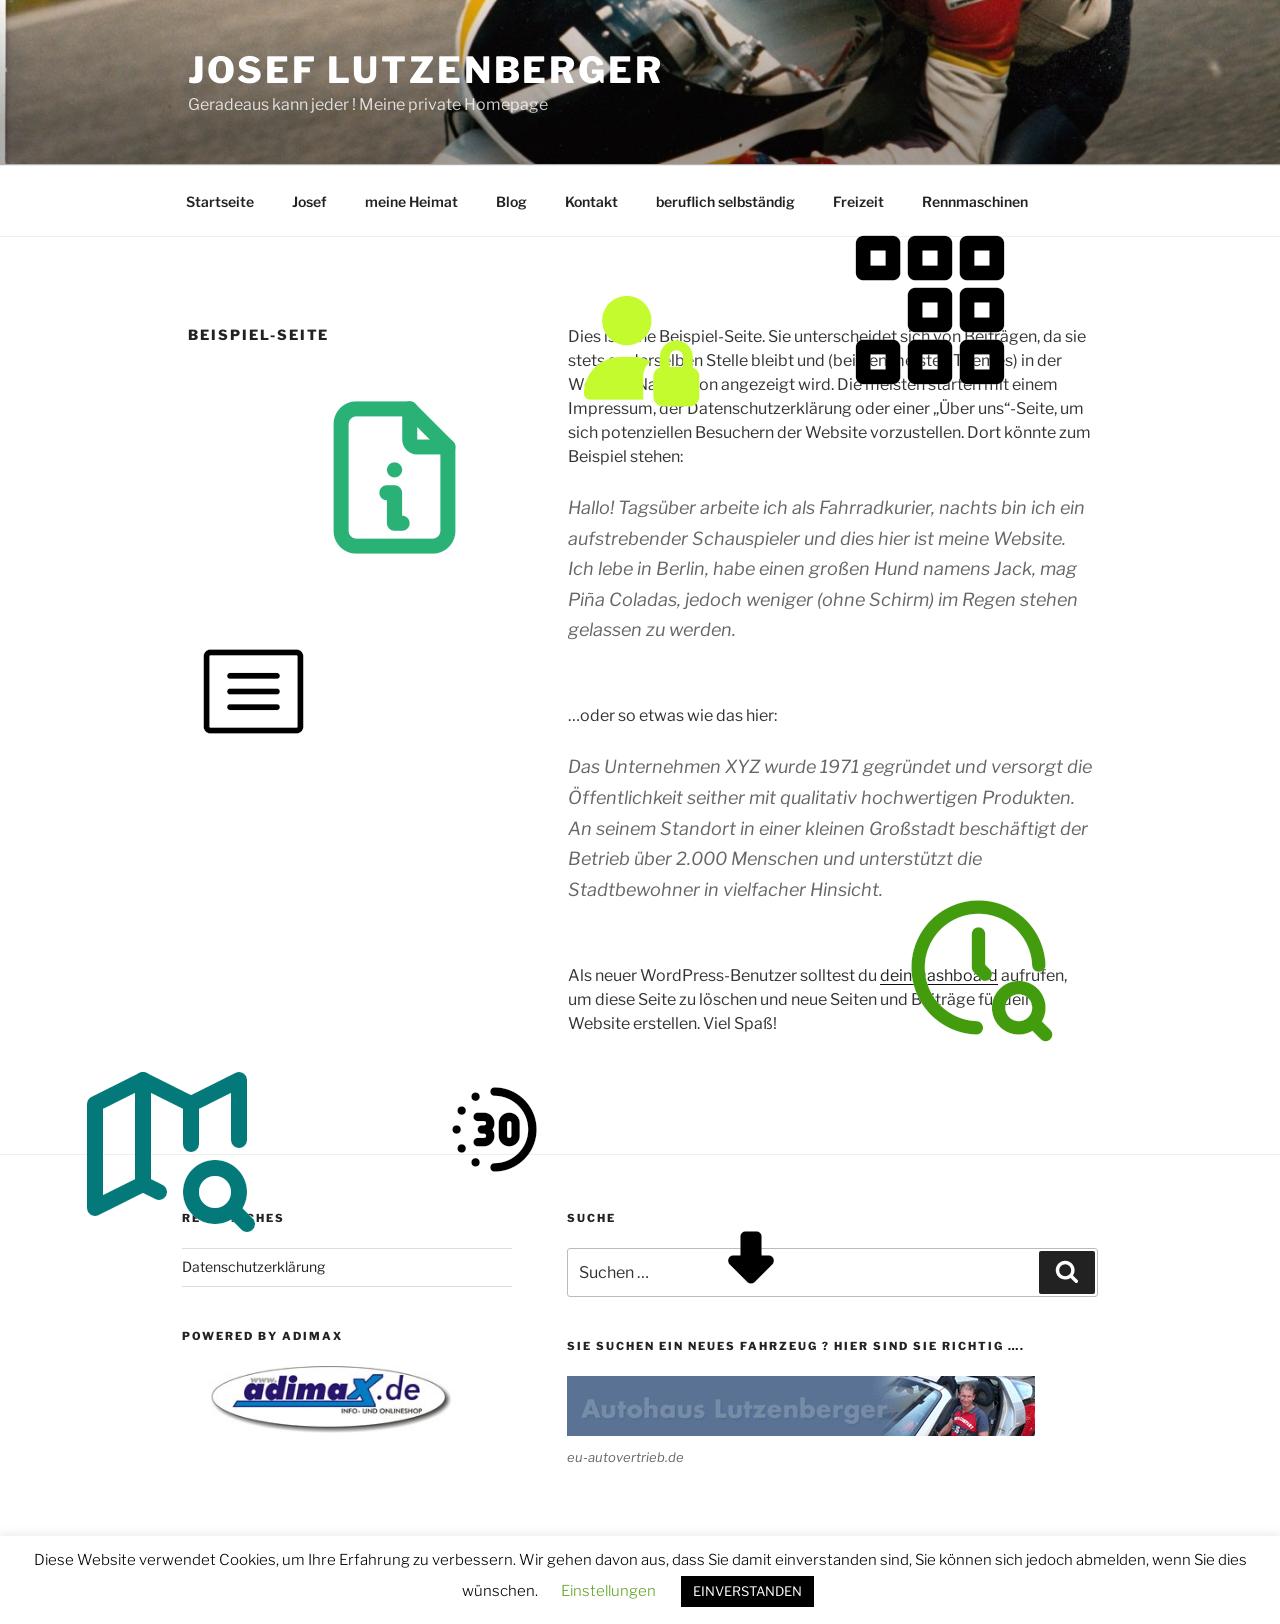  Describe the element at coordinates (640, 347) in the screenshot. I see `lock or secure a user account` at that location.